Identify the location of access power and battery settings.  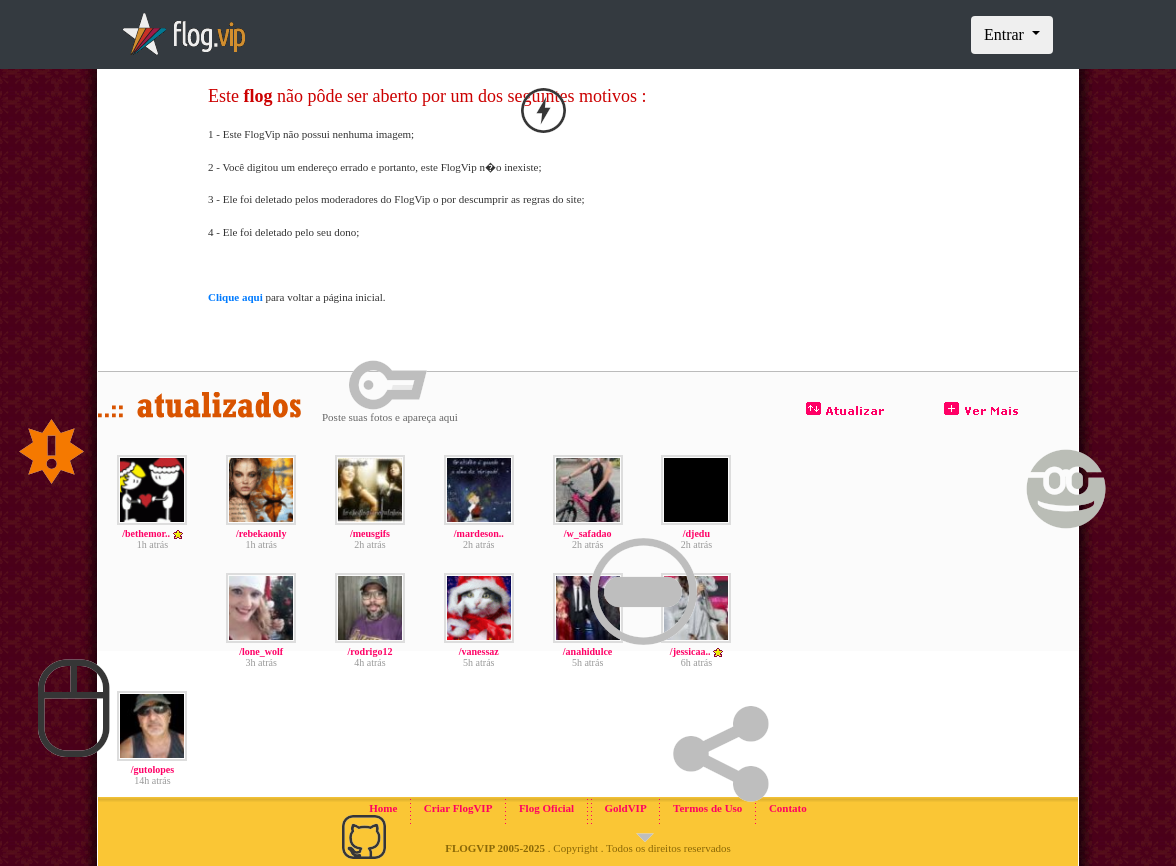
(543, 110).